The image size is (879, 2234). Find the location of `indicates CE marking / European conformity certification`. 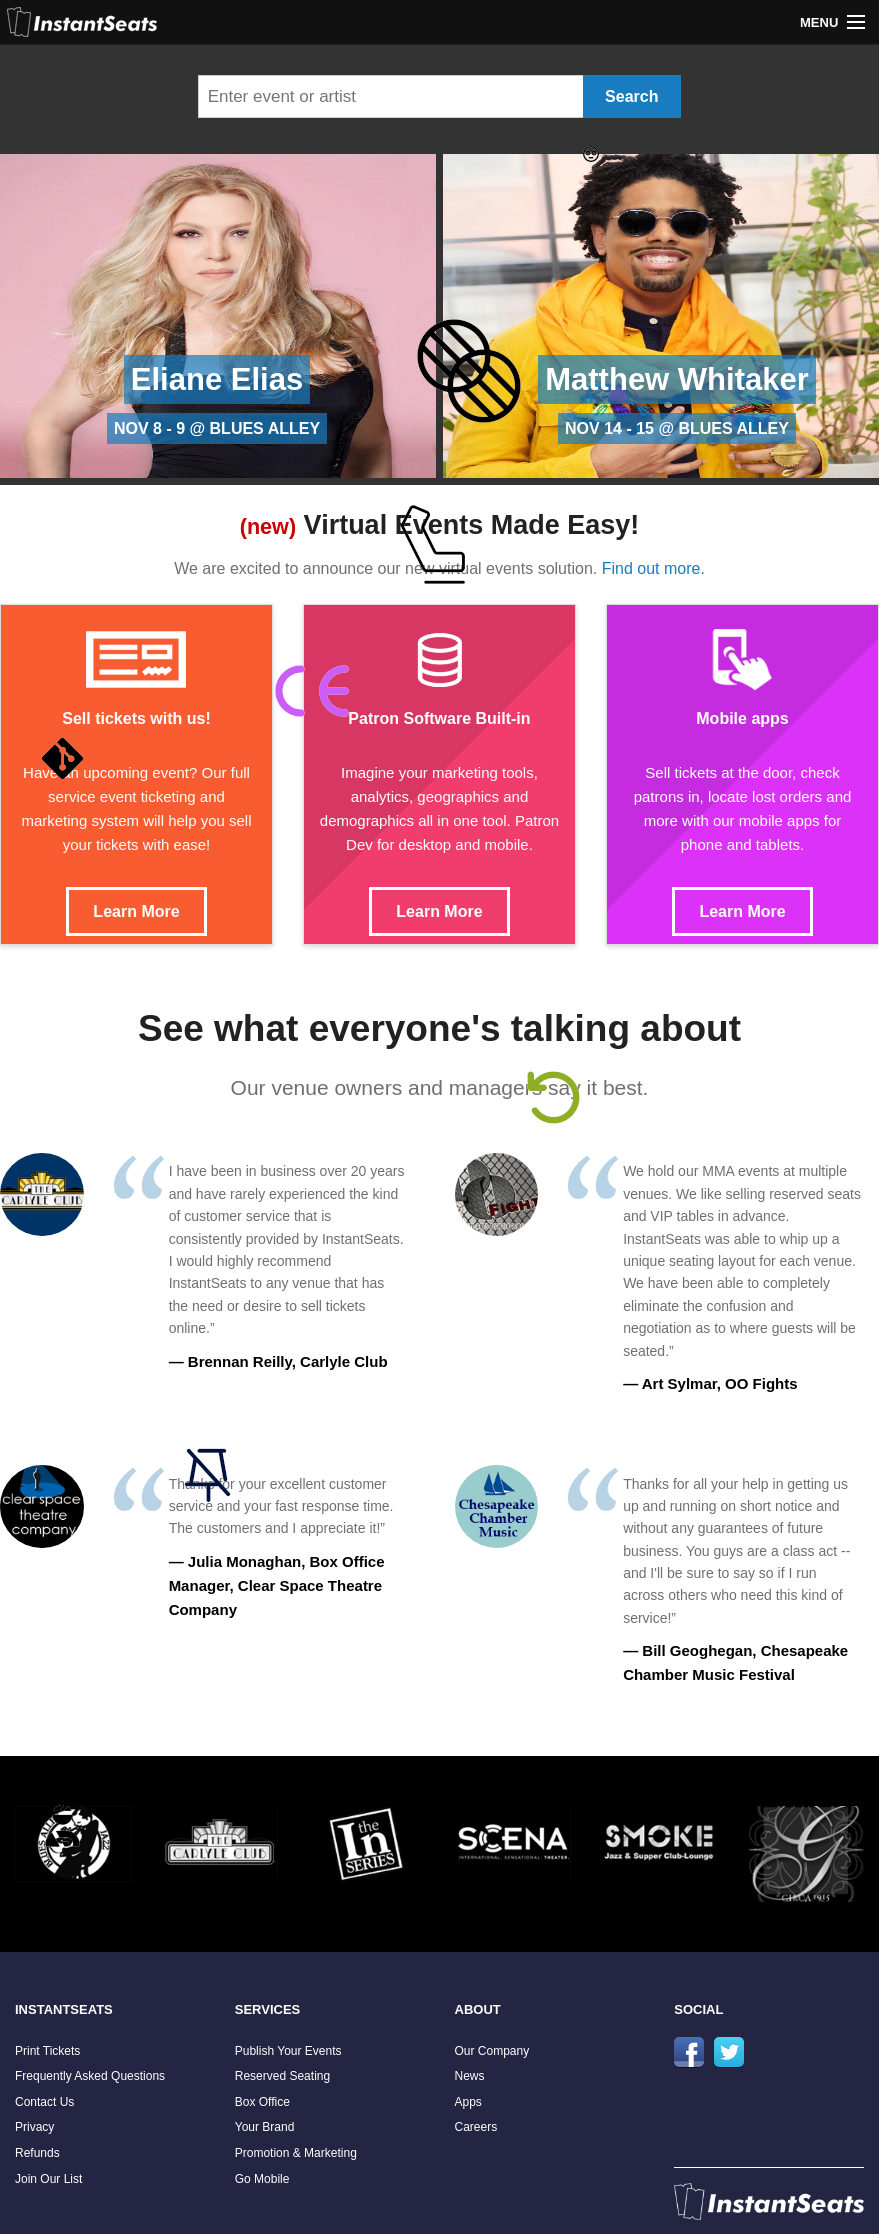

indicates CE marking / European conformity certification is located at coordinates (312, 691).